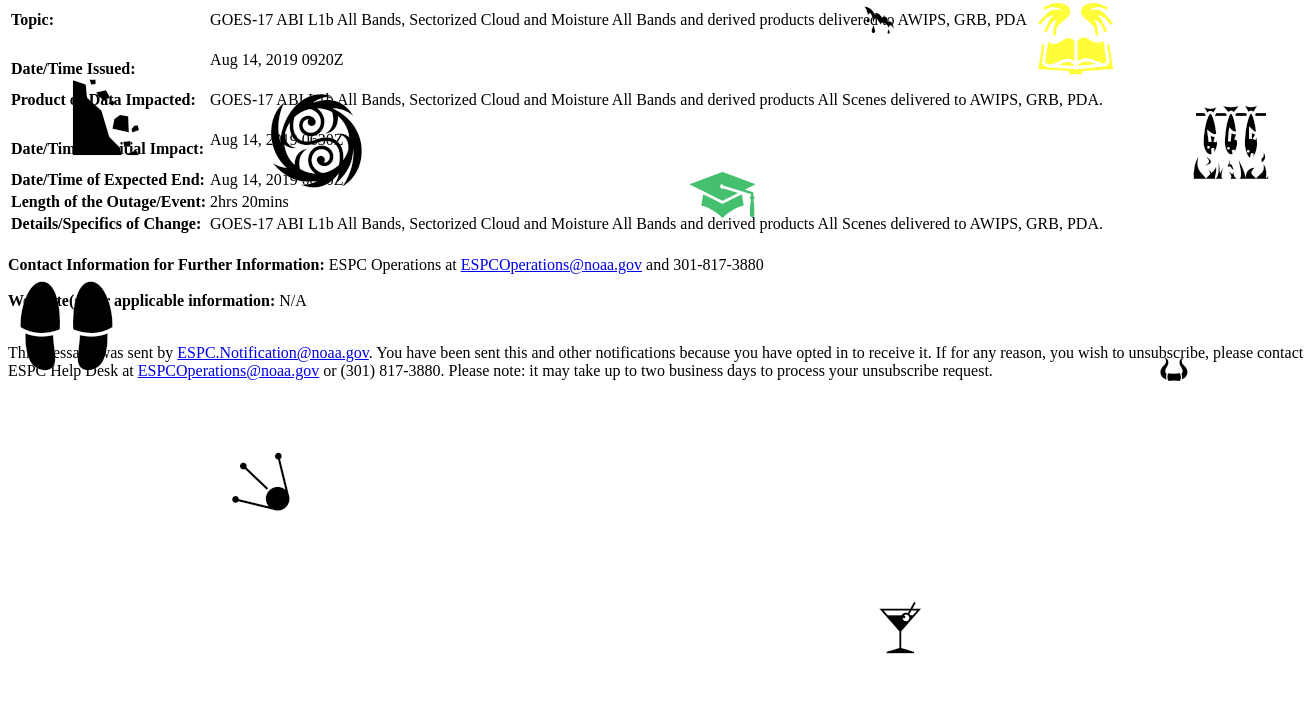 The height and width of the screenshot is (720, 1315). I want to click on access education or learning features, so click(722, 195).